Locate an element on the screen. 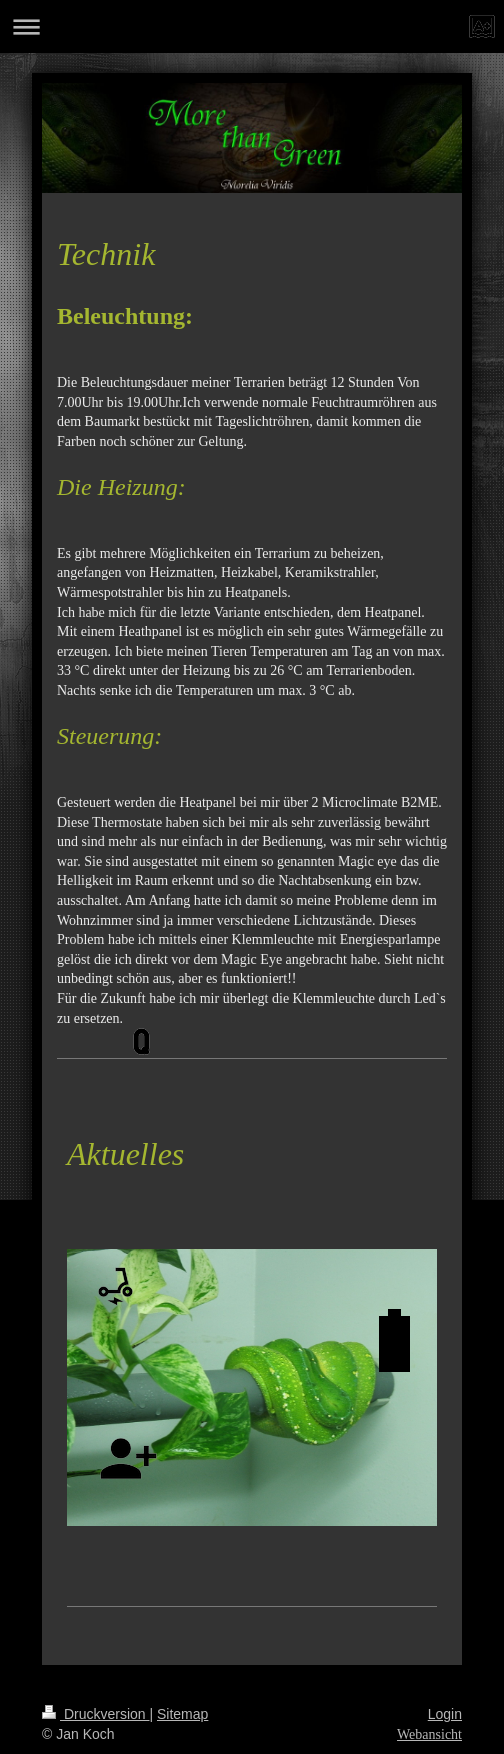  add a new contact or friend is located at coordinates (128, 1458).